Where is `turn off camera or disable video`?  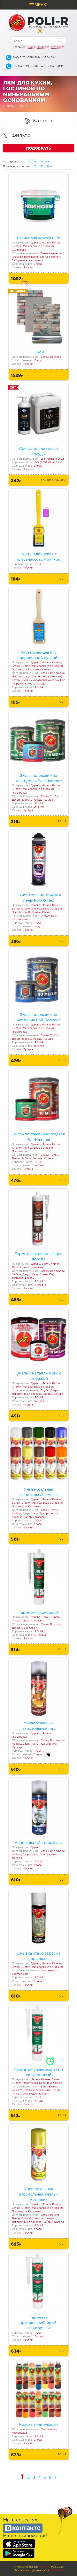
turn off camera or disable video is located at coordinates (25, 283).